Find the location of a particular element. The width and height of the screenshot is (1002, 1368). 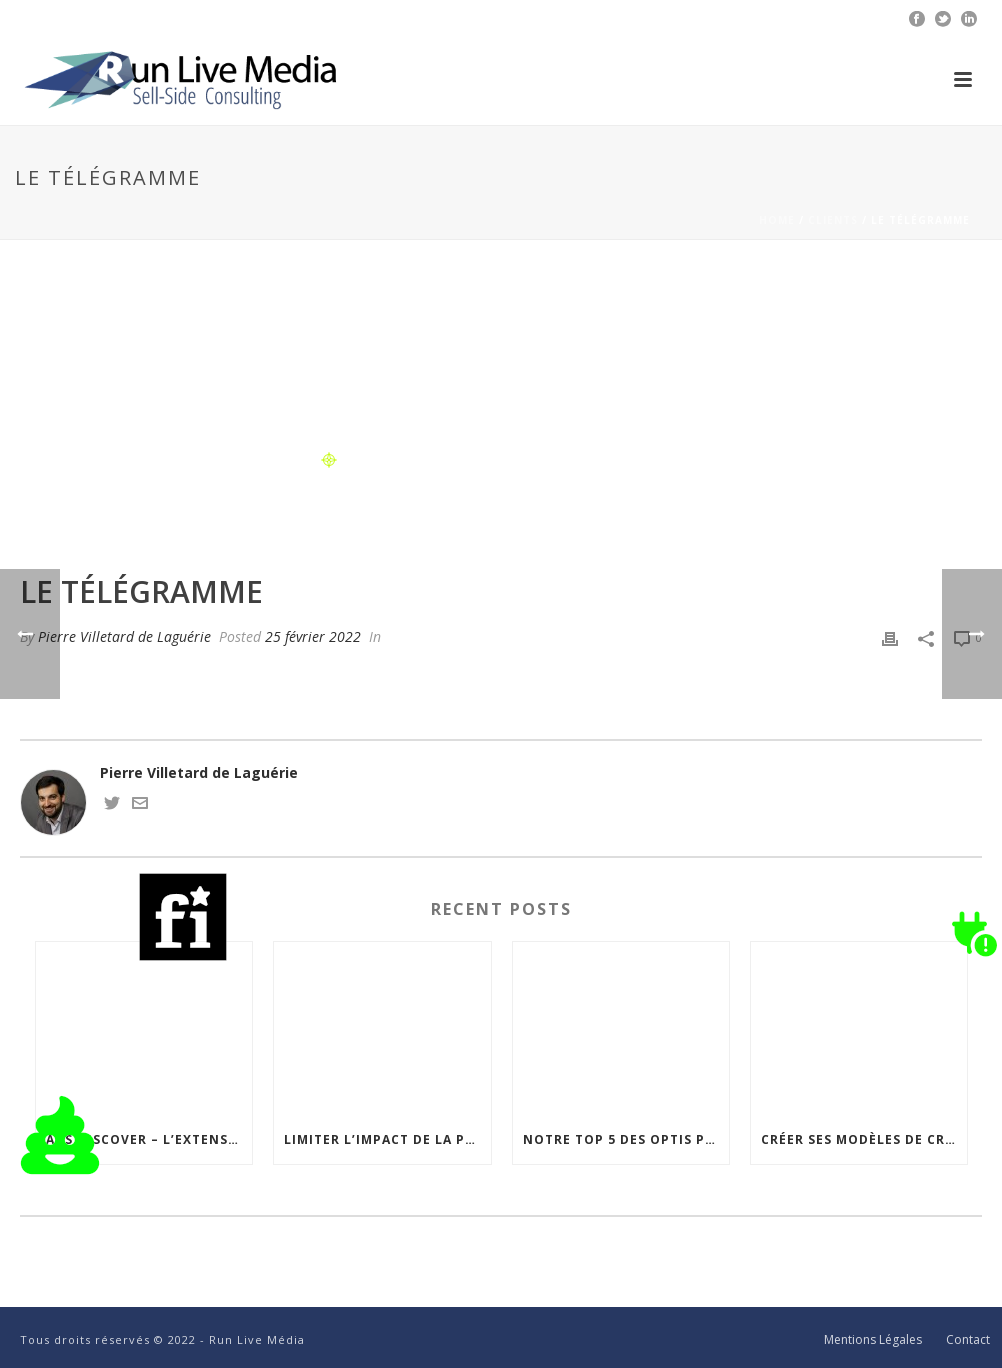

indicates a power connection error or issue is located at coordinates (972, 934).